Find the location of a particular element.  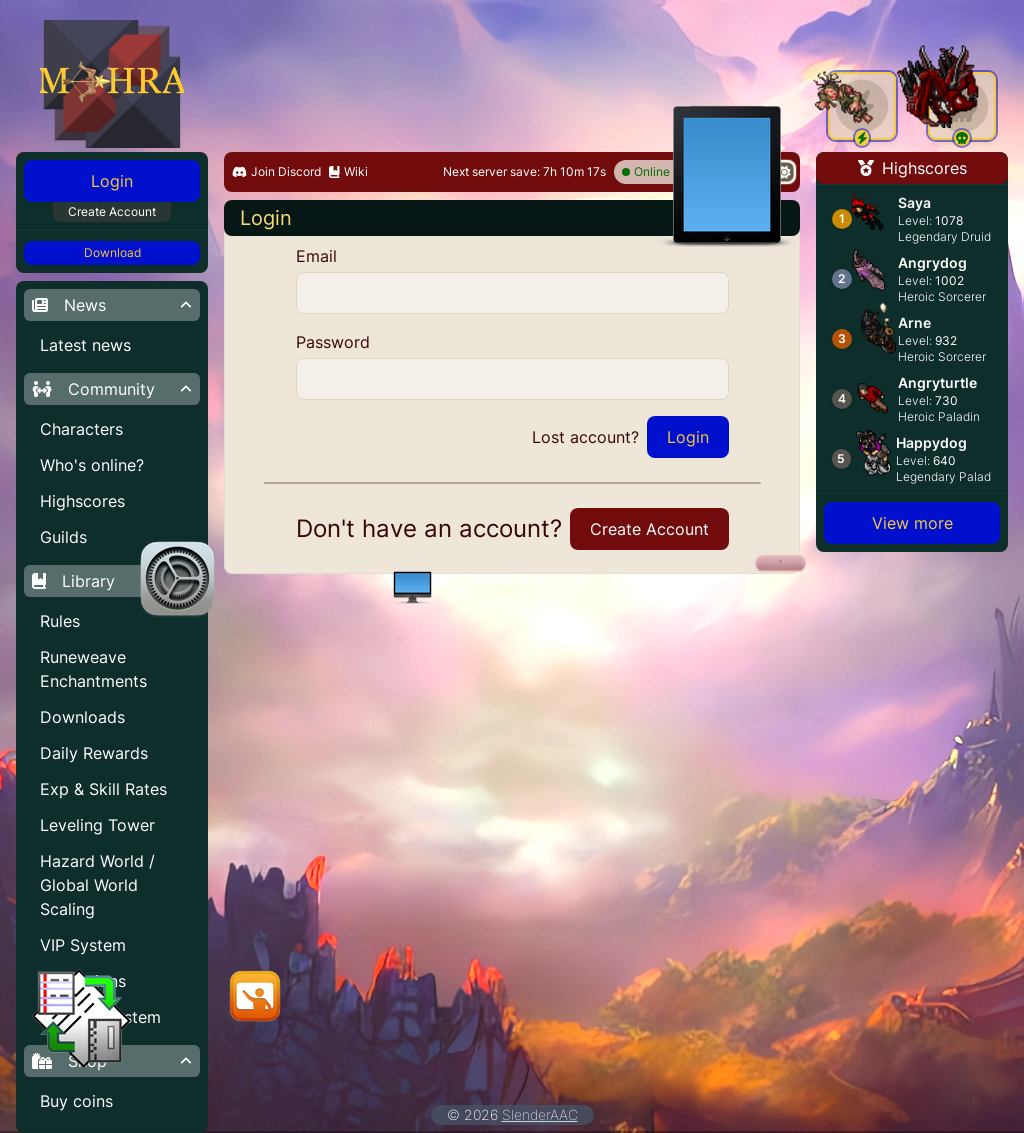

open system settings or preferences is located at coordinates (177, 578).